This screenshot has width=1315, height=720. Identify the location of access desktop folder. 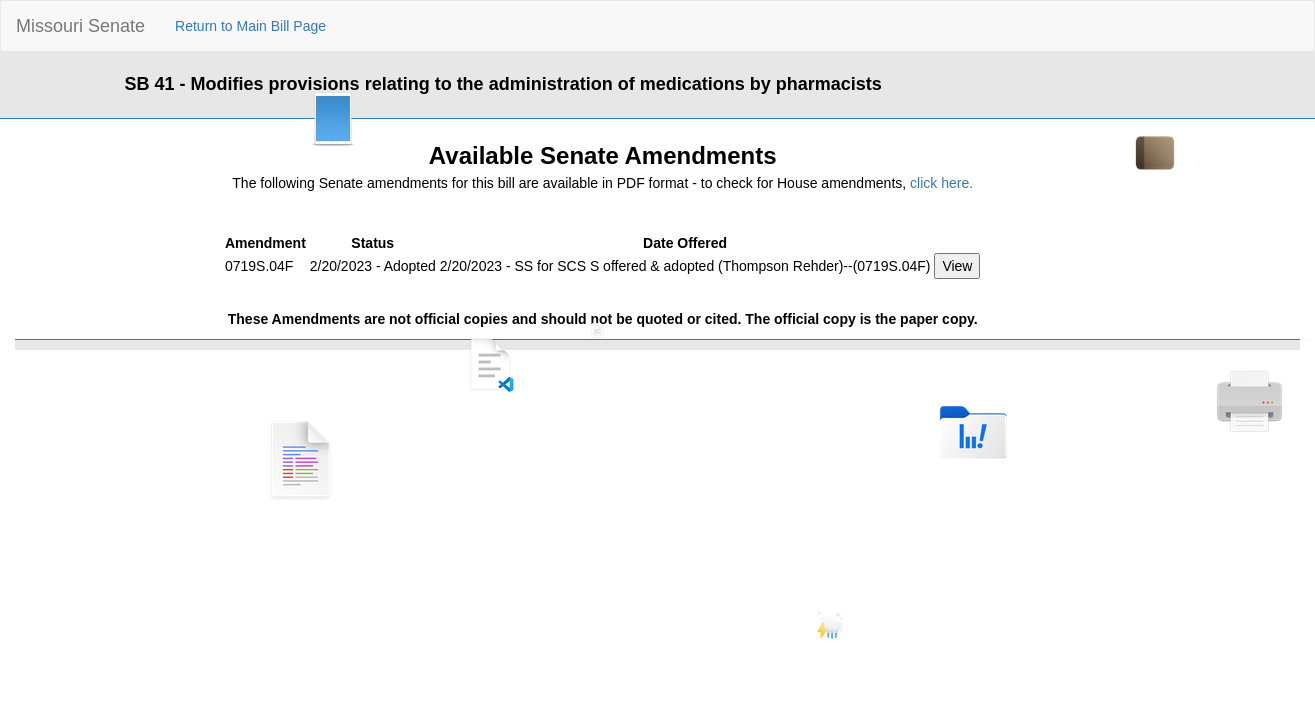
(1155, 152).